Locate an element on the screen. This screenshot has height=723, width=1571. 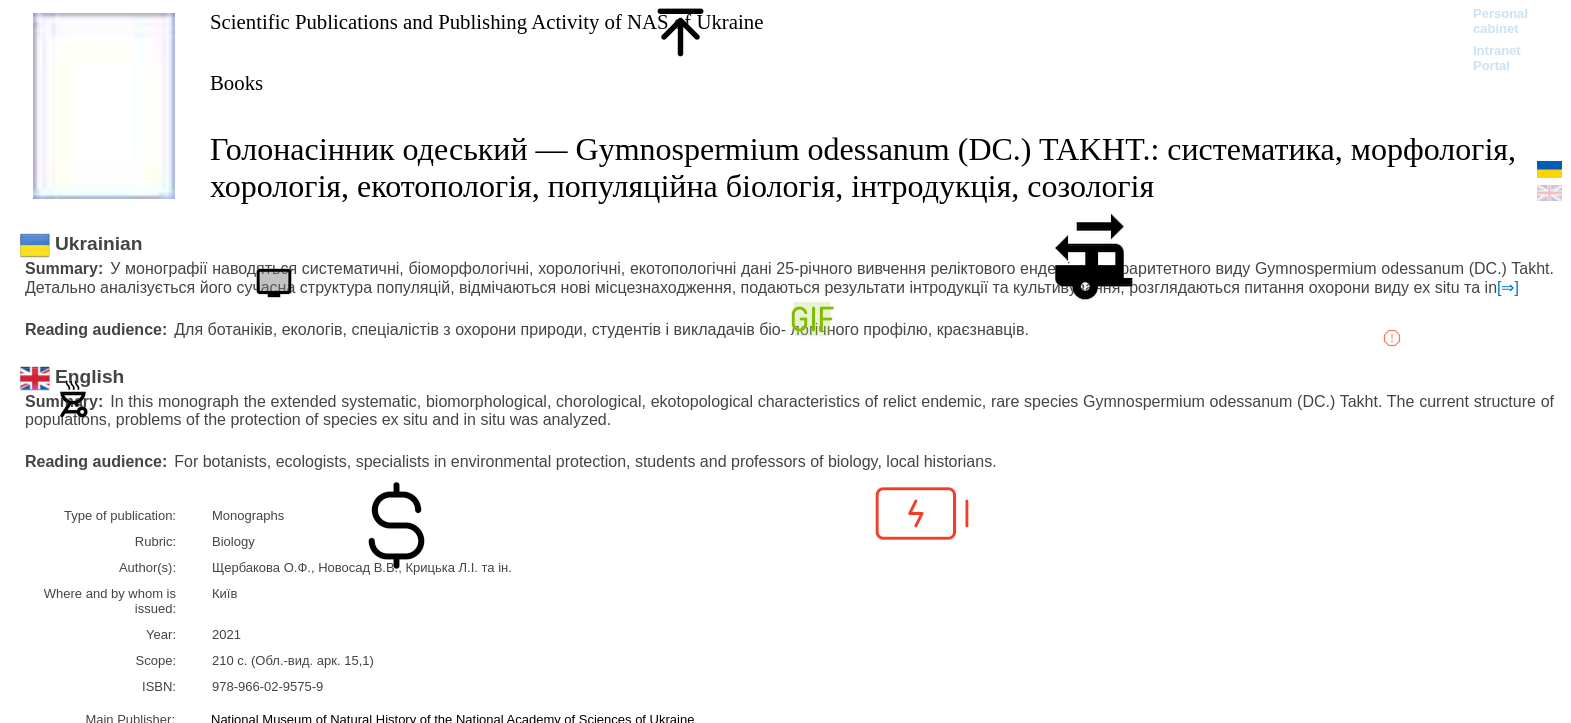
indicates a warning or critical alert is located at coordinates (1392, 338).